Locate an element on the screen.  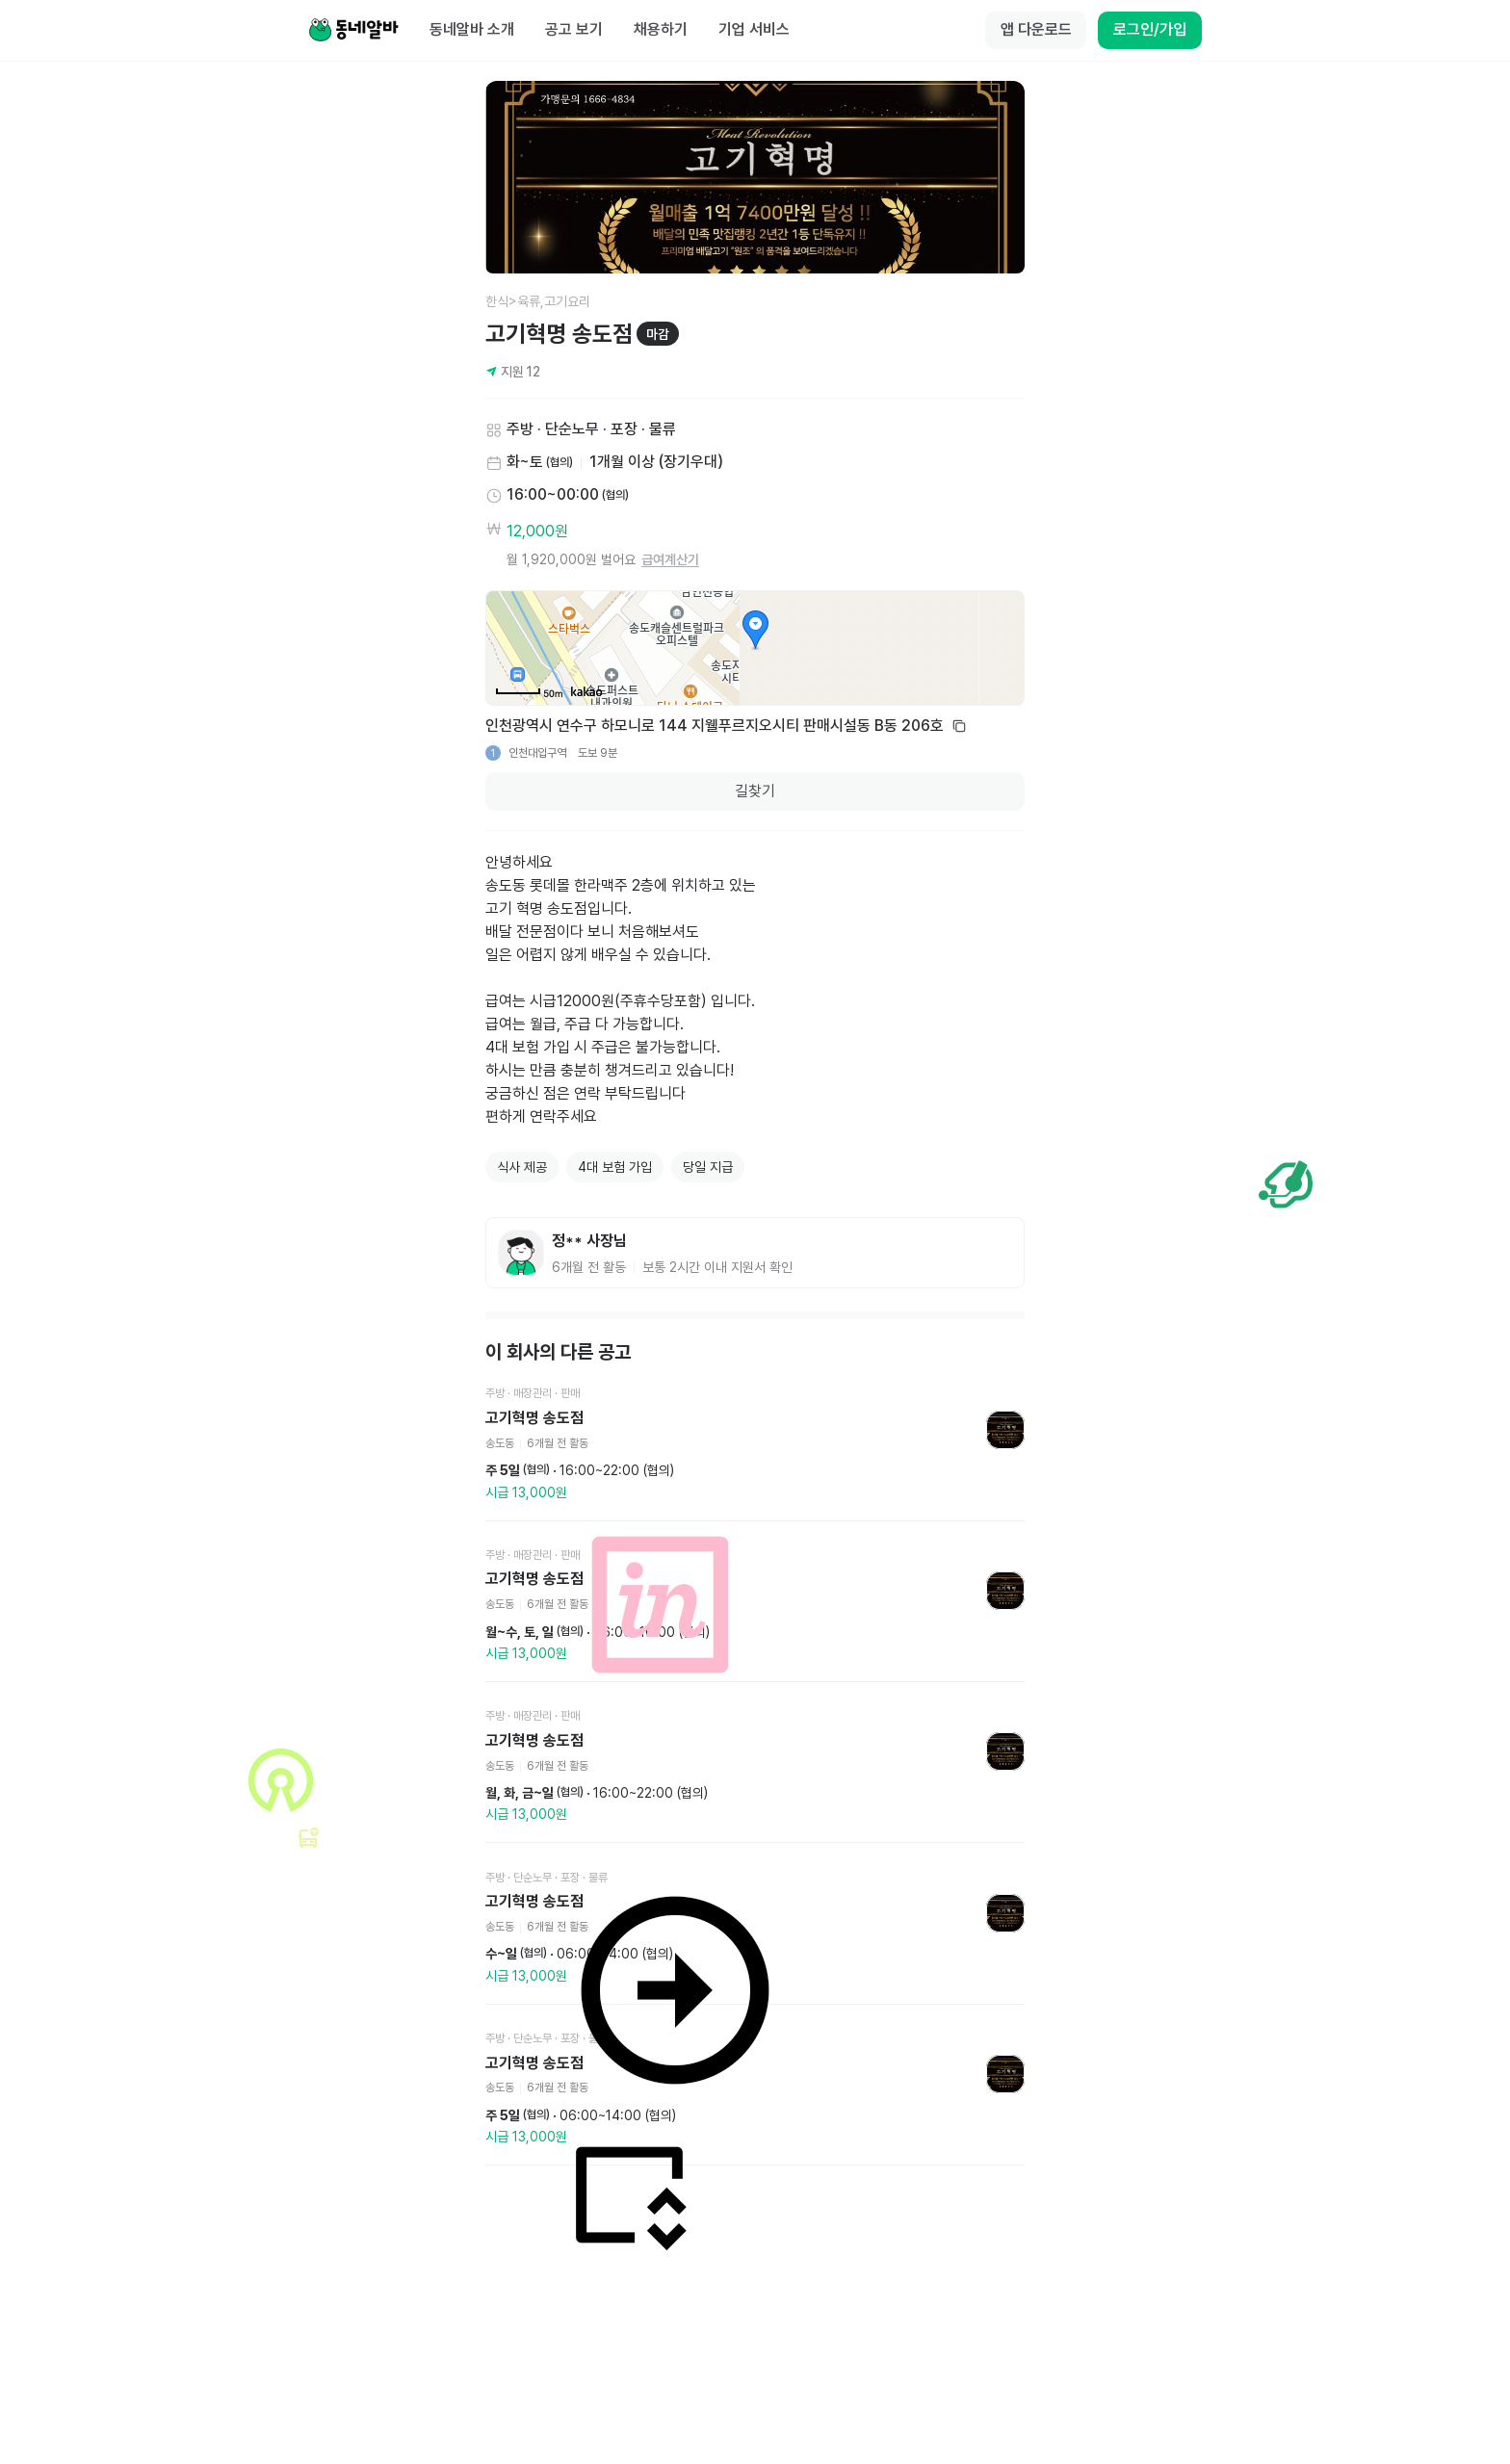
open zoiper VoIP calling app is located at coordinates (1286, 1184).